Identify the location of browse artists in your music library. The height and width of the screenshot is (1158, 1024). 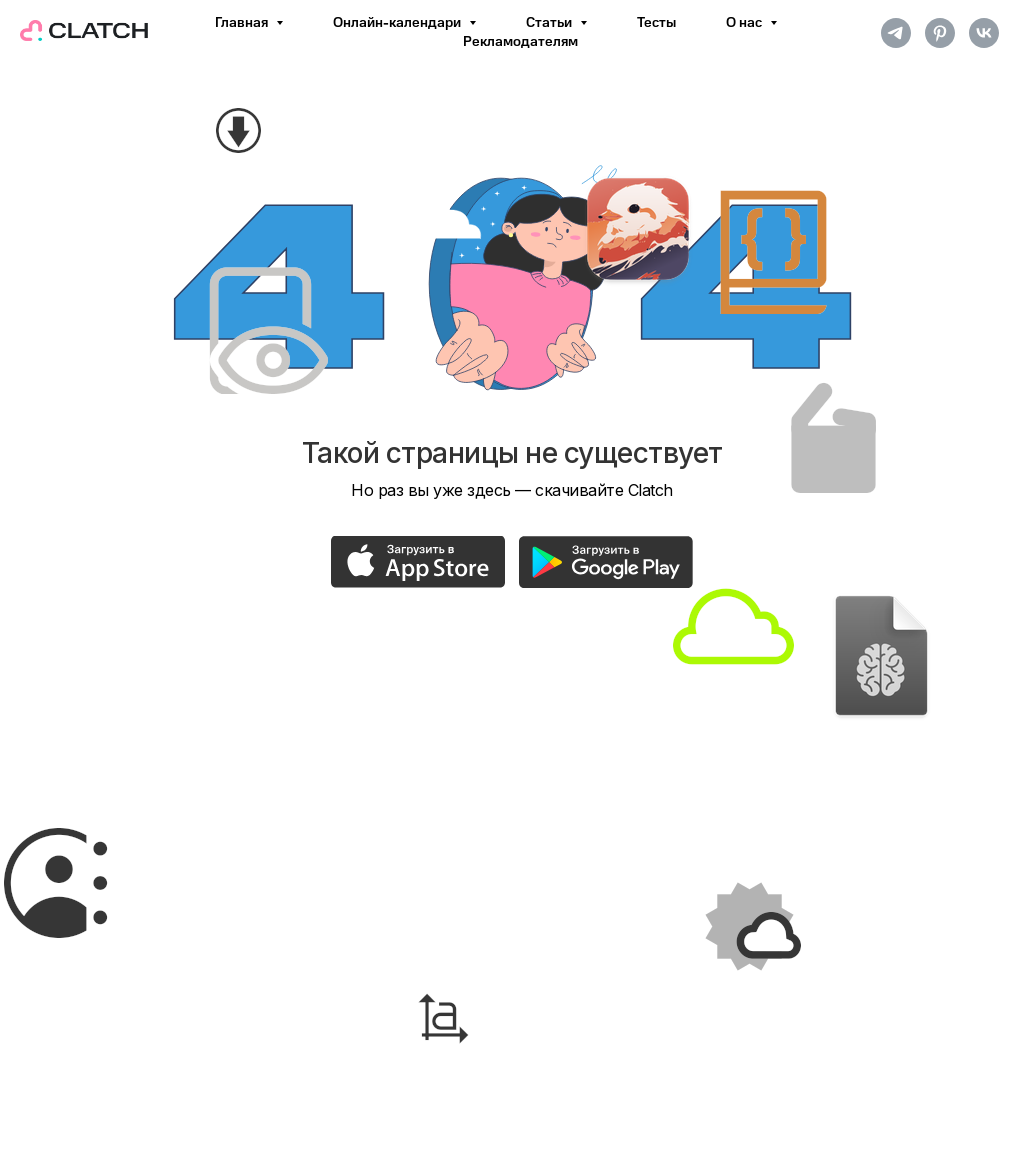
(59, 883).